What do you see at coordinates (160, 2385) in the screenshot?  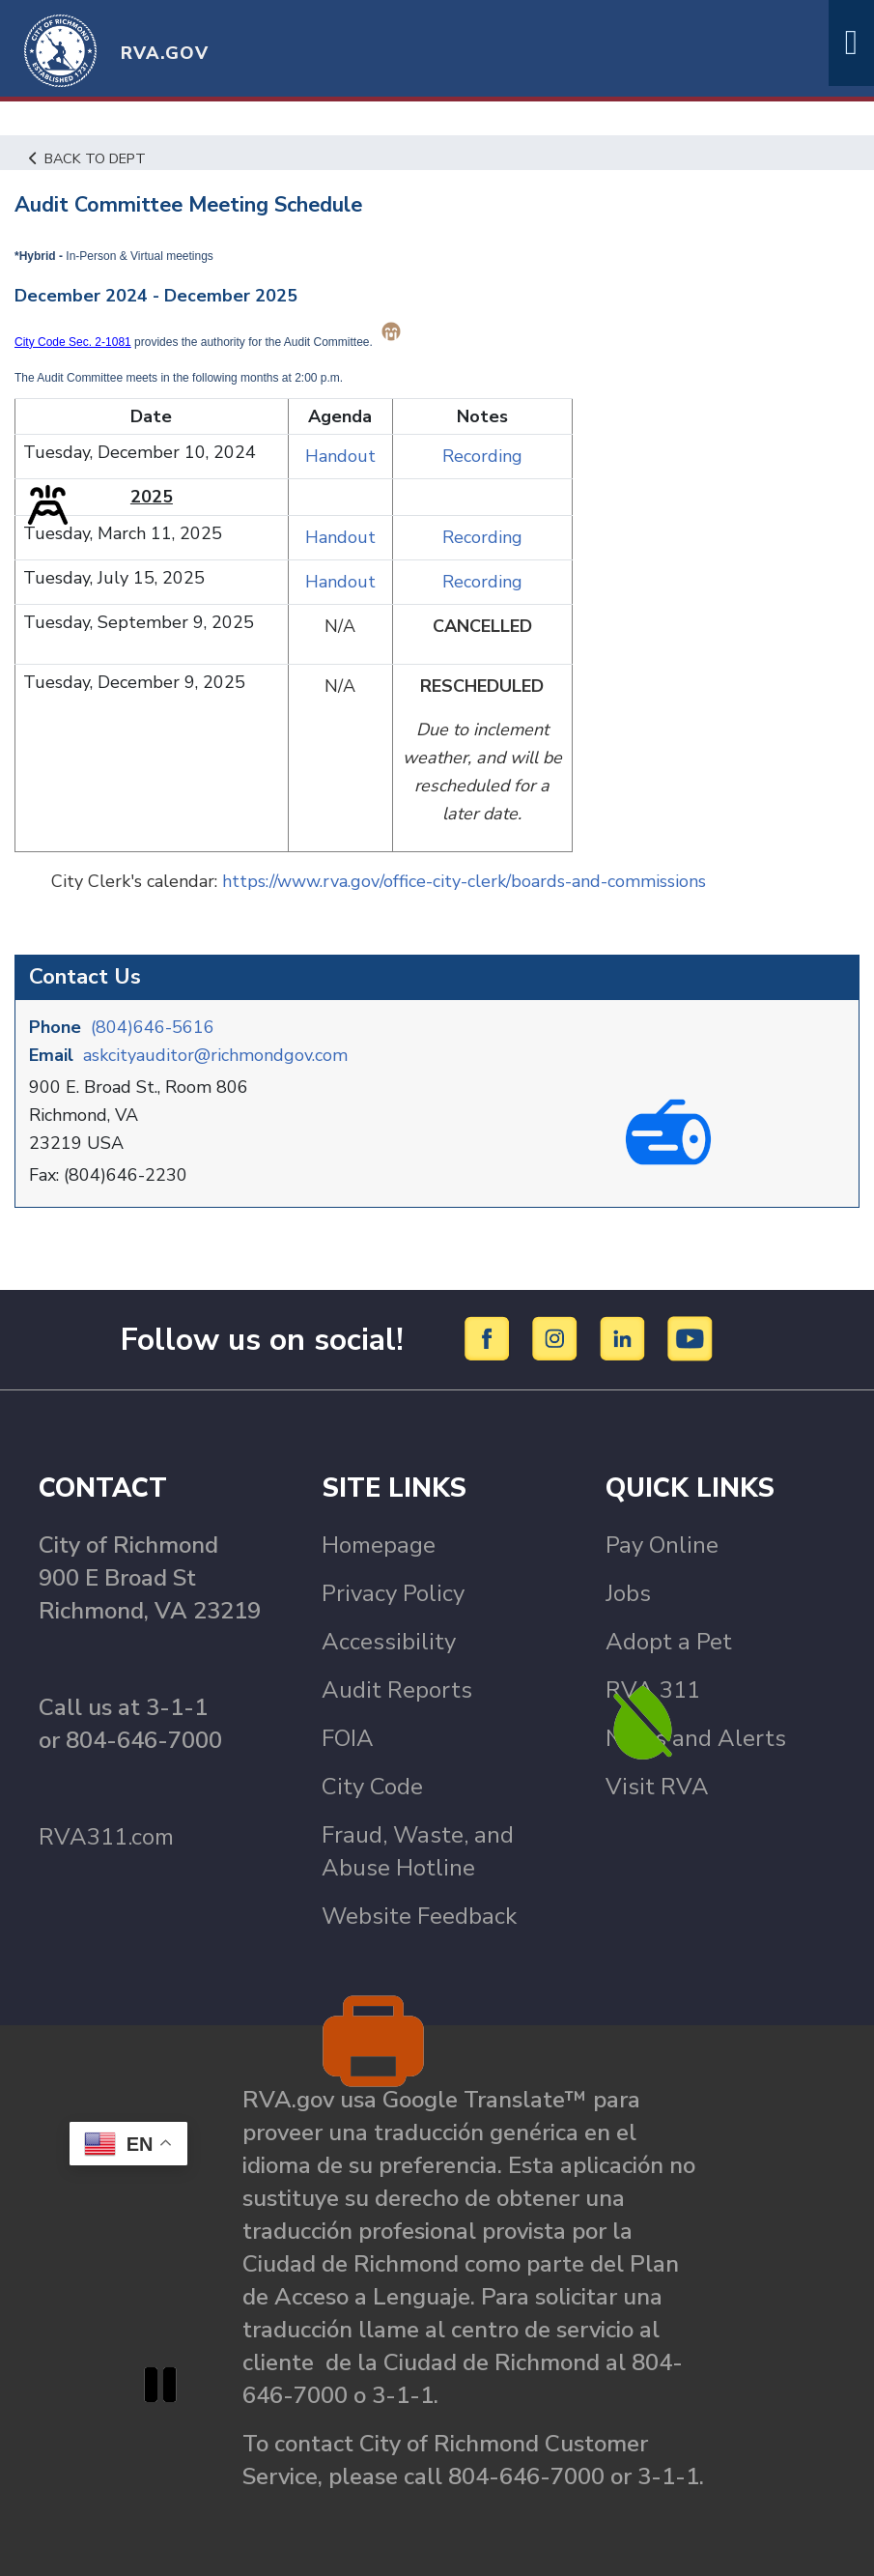 I see `pause media playback` at bounding box center [160, 2385].